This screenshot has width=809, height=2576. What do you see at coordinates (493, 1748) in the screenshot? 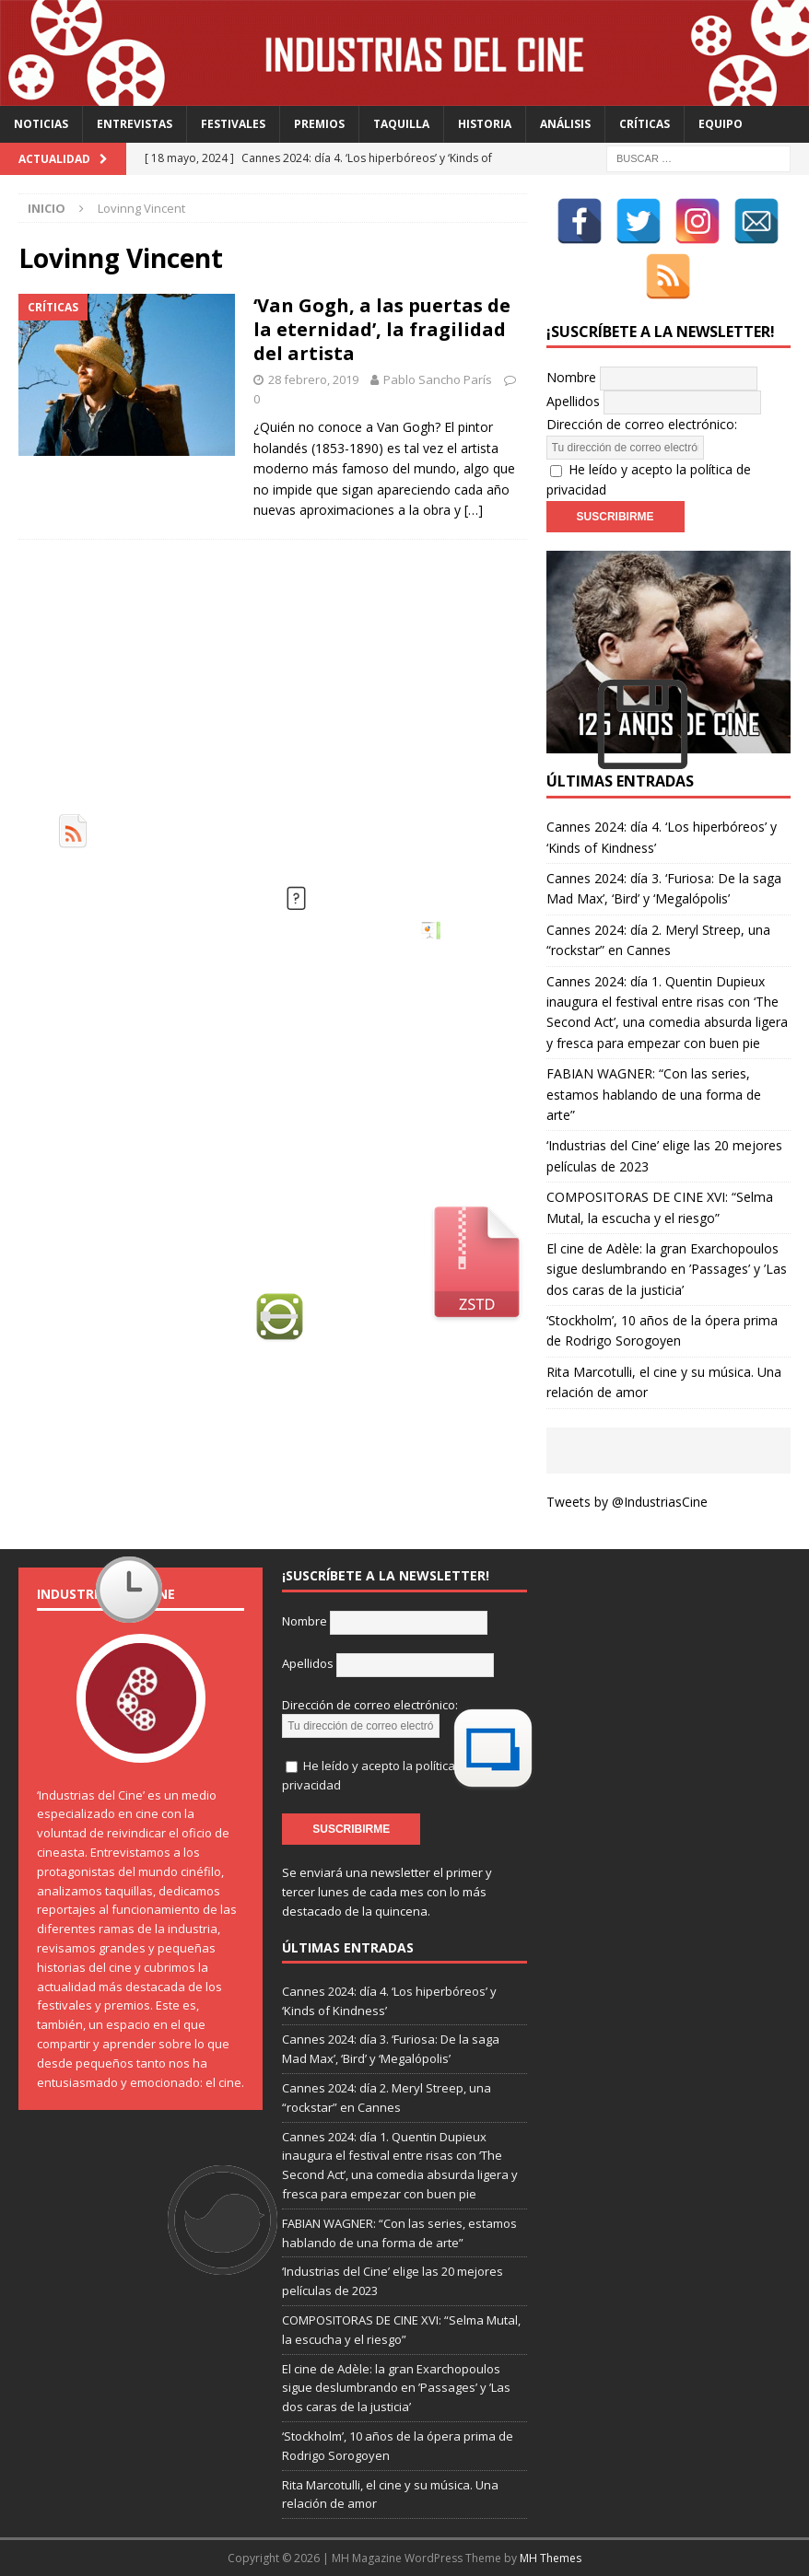
I see `open remote desktop manager` at bounding box center [493, 1748].